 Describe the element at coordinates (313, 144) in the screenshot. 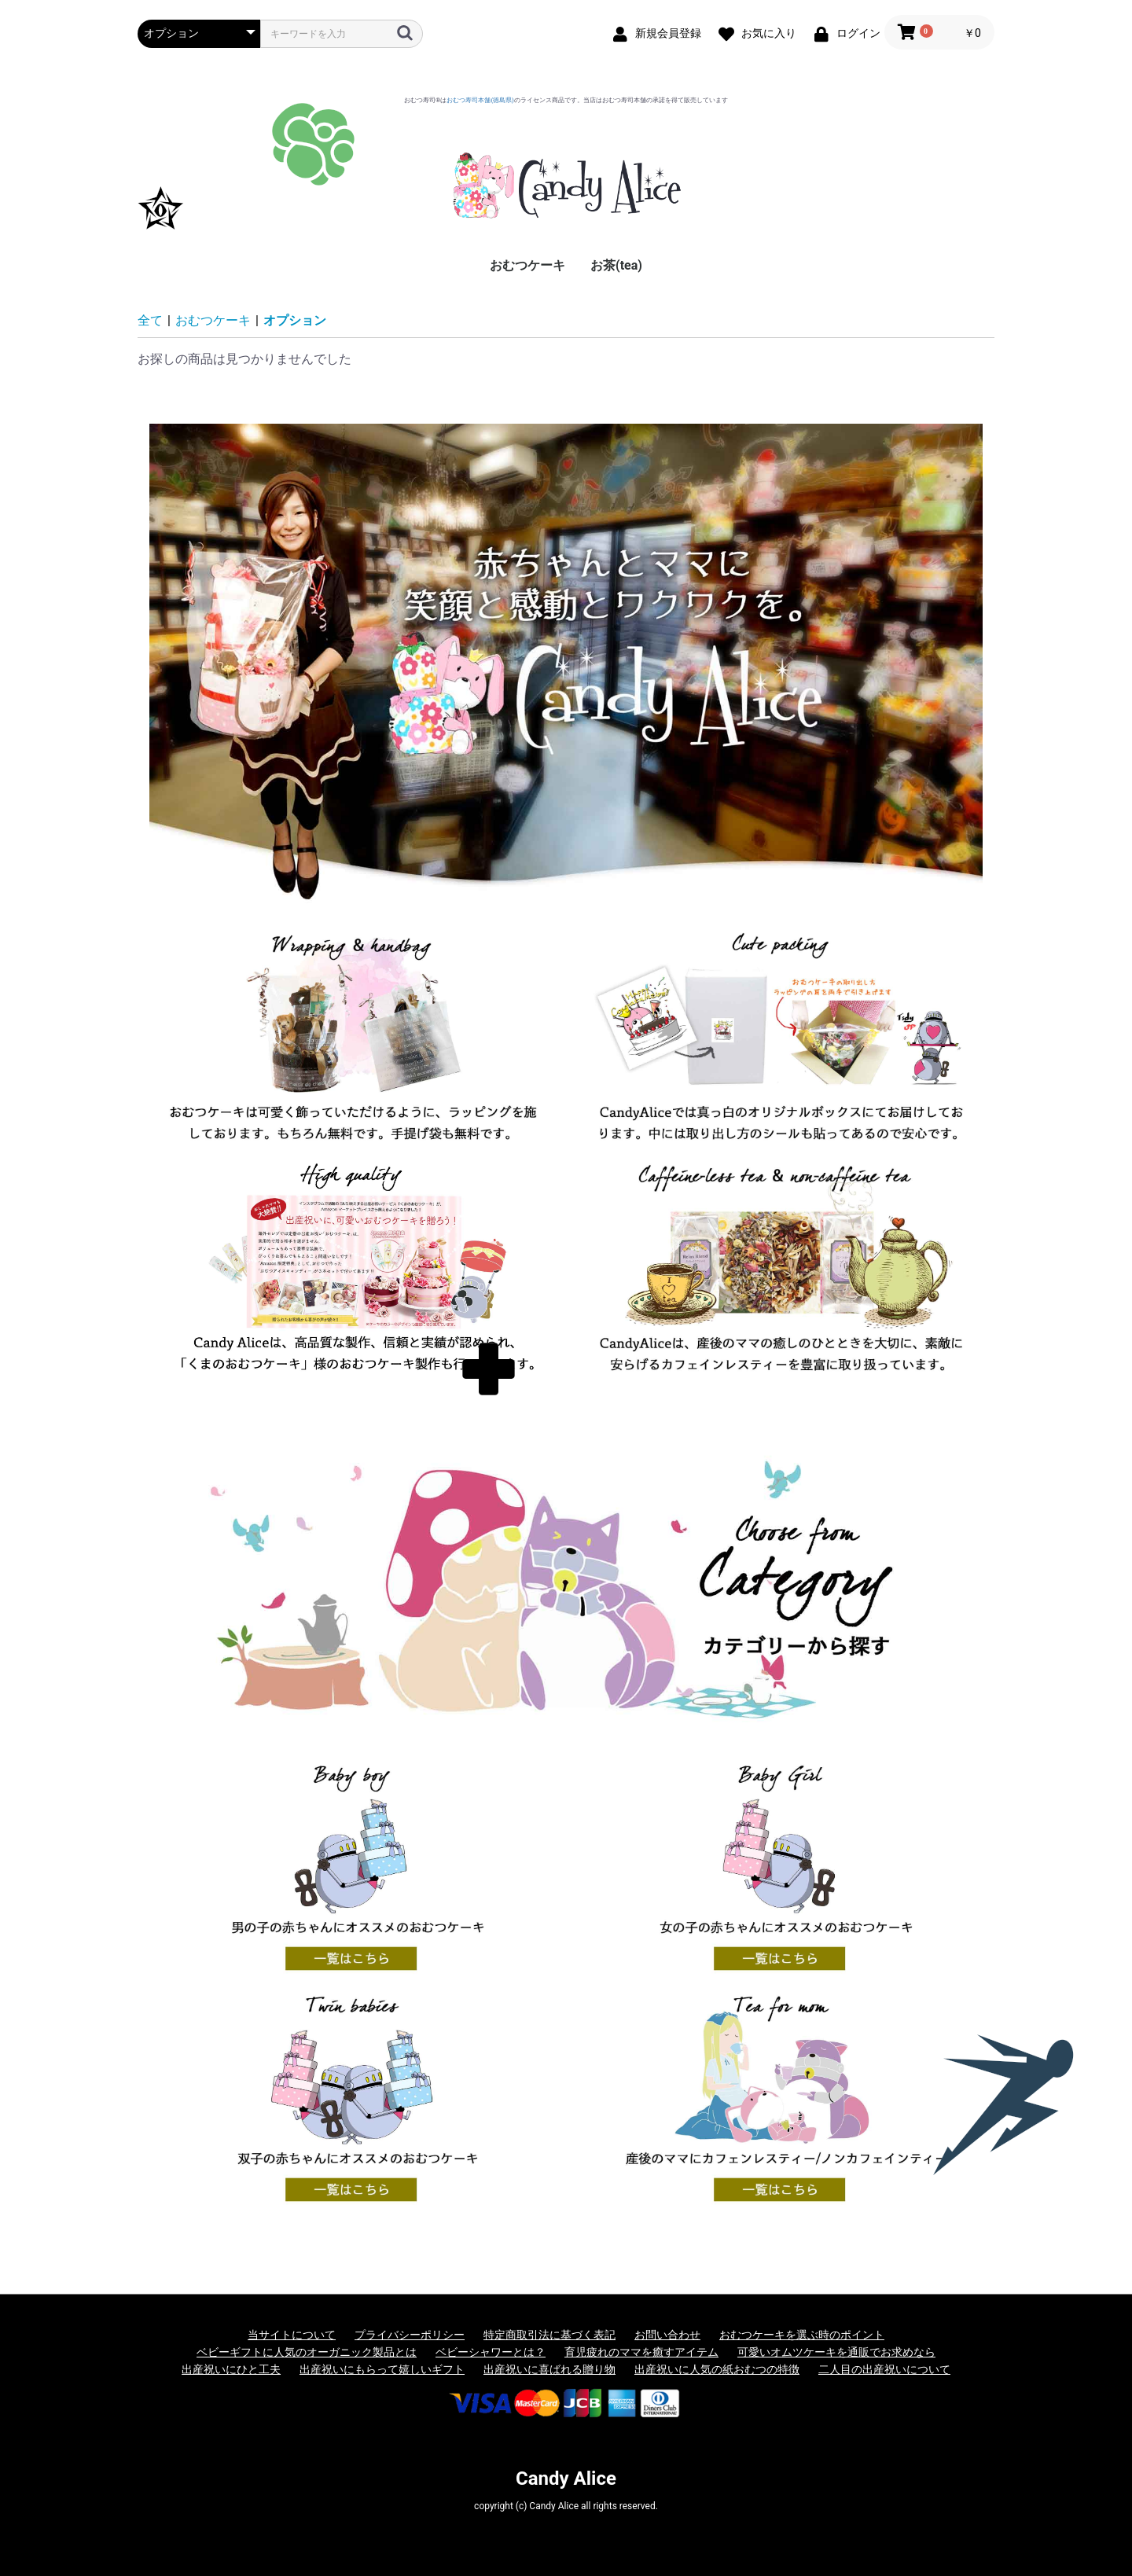

I see `indicates an organic or biological enemy type` at that location.